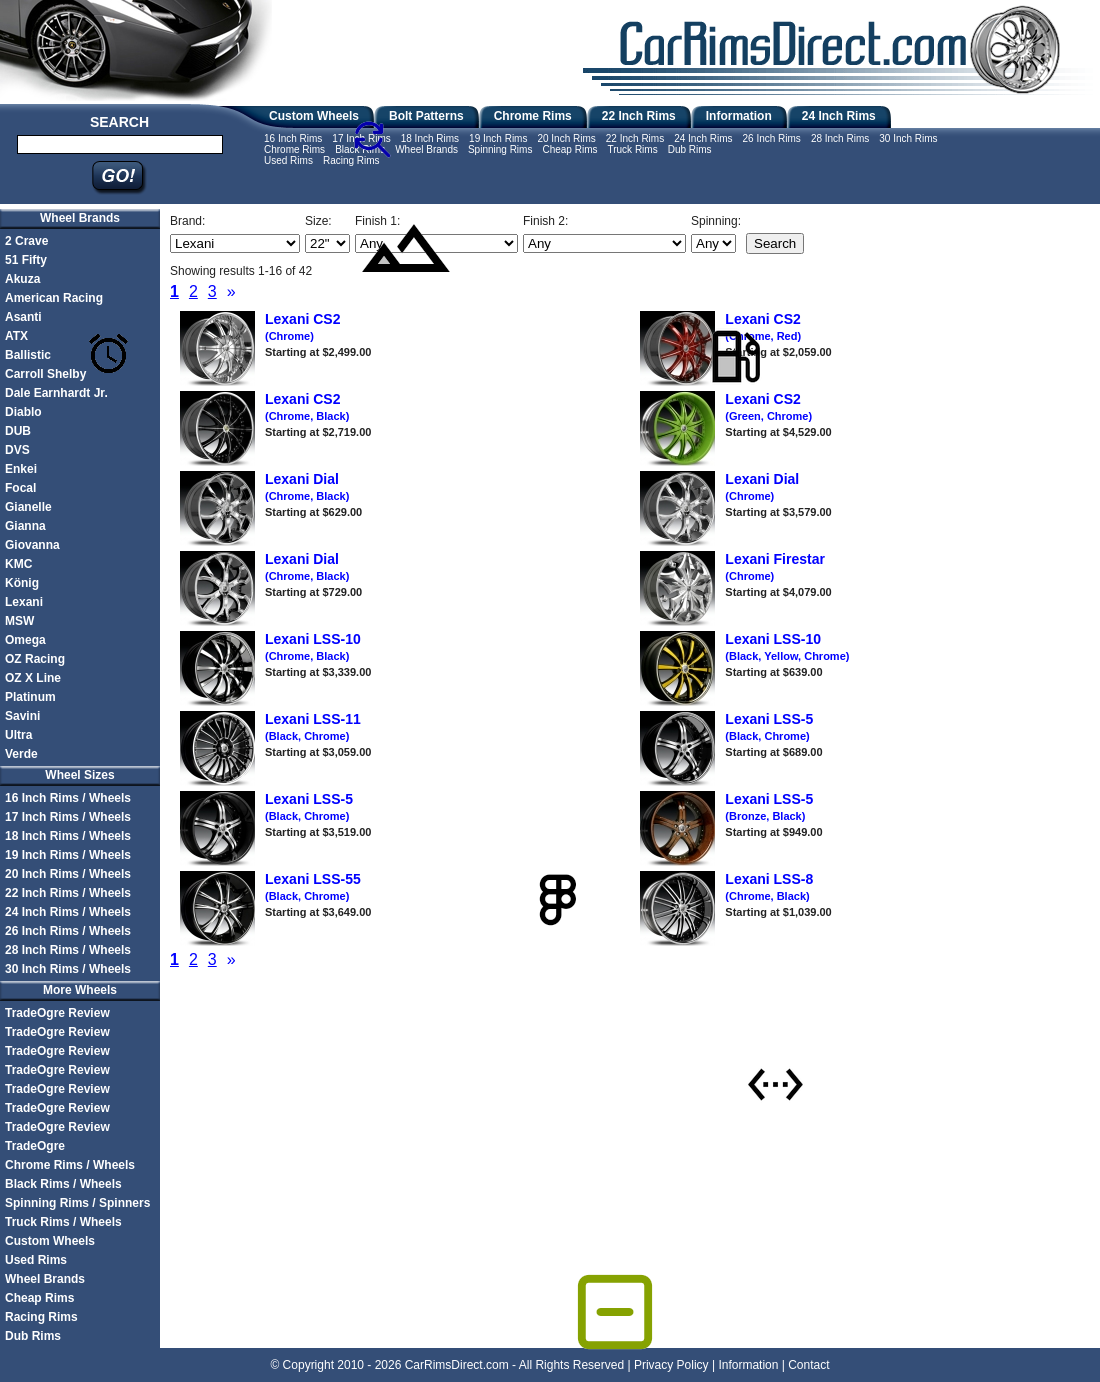 Image resolution: width=1100 pixels, height=1382 pixels. Describe the element at coordinates (108, 353) in the screenshot. I see `set an alarm or timer` at that location.